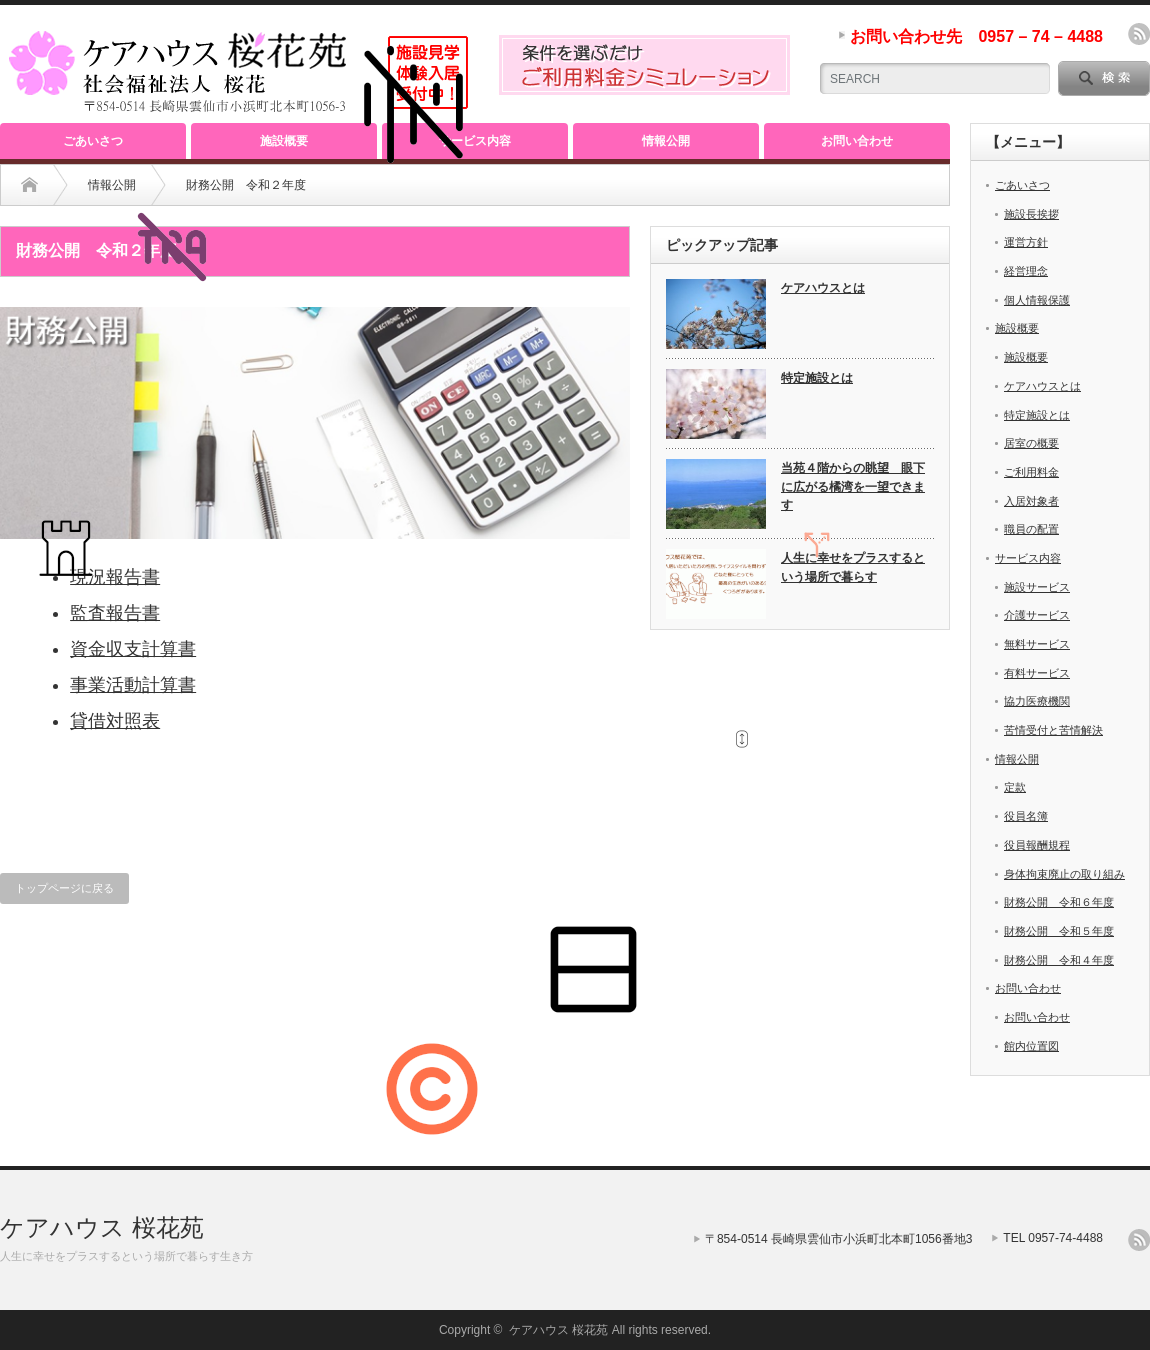  Describe the element at coordinates (172, 247) in the screenshot. I see `disable HTTP trace requests` at that location.